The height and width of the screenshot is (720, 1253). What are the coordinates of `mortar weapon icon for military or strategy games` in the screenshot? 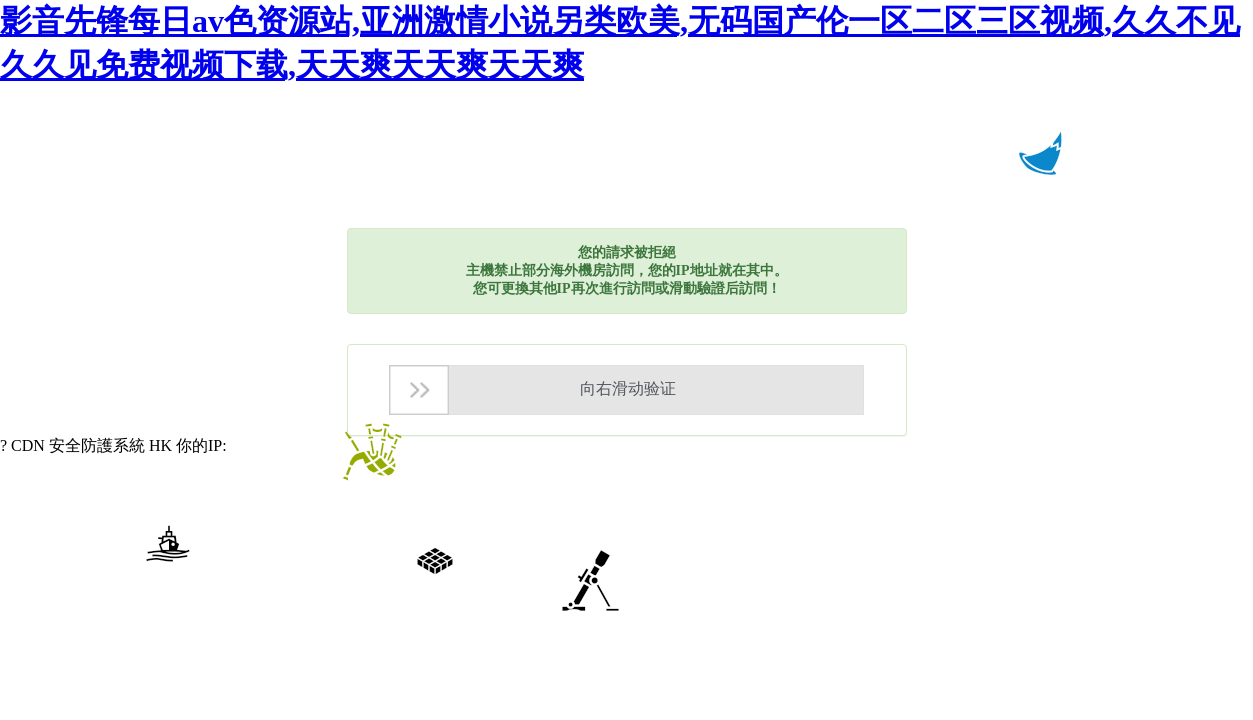 It's located at (590, 580).